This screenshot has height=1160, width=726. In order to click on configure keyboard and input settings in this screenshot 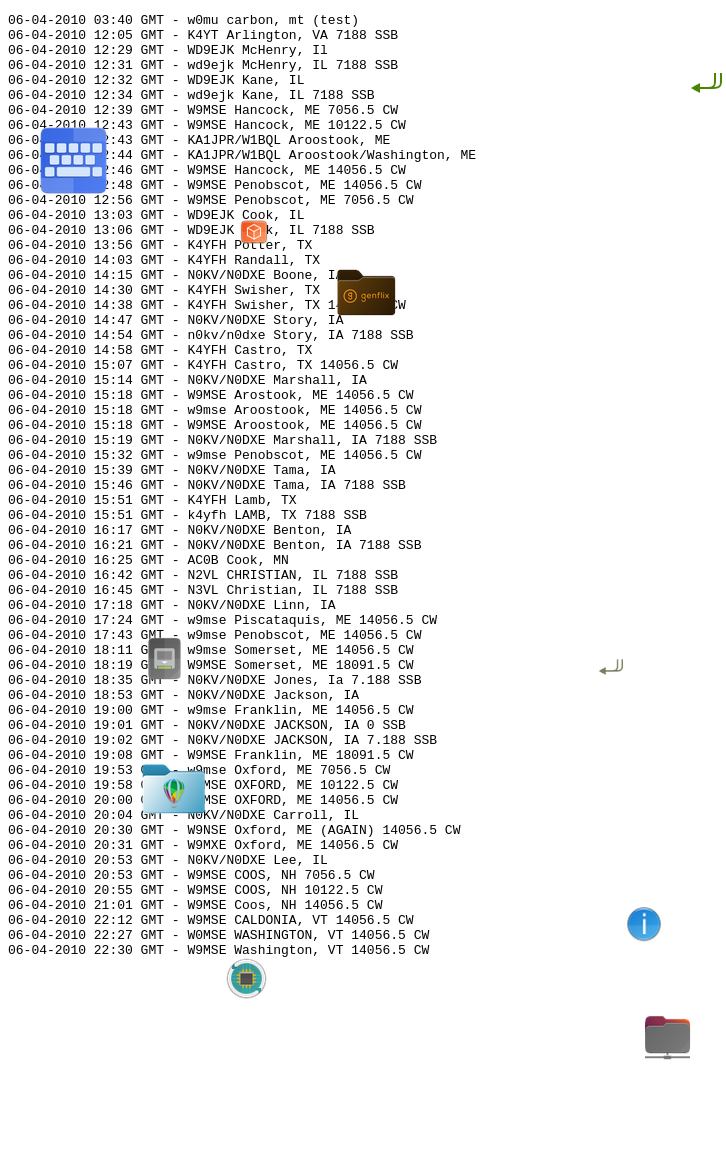, I will do `click(73, 160)`.